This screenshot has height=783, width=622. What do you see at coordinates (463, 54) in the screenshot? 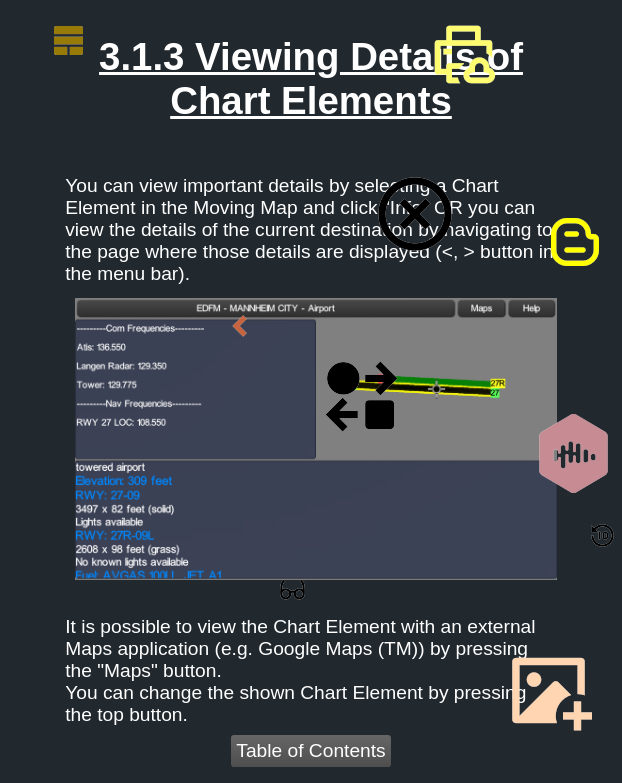
I see `connect printer to cloud storage` at bounding box center [463, 54].